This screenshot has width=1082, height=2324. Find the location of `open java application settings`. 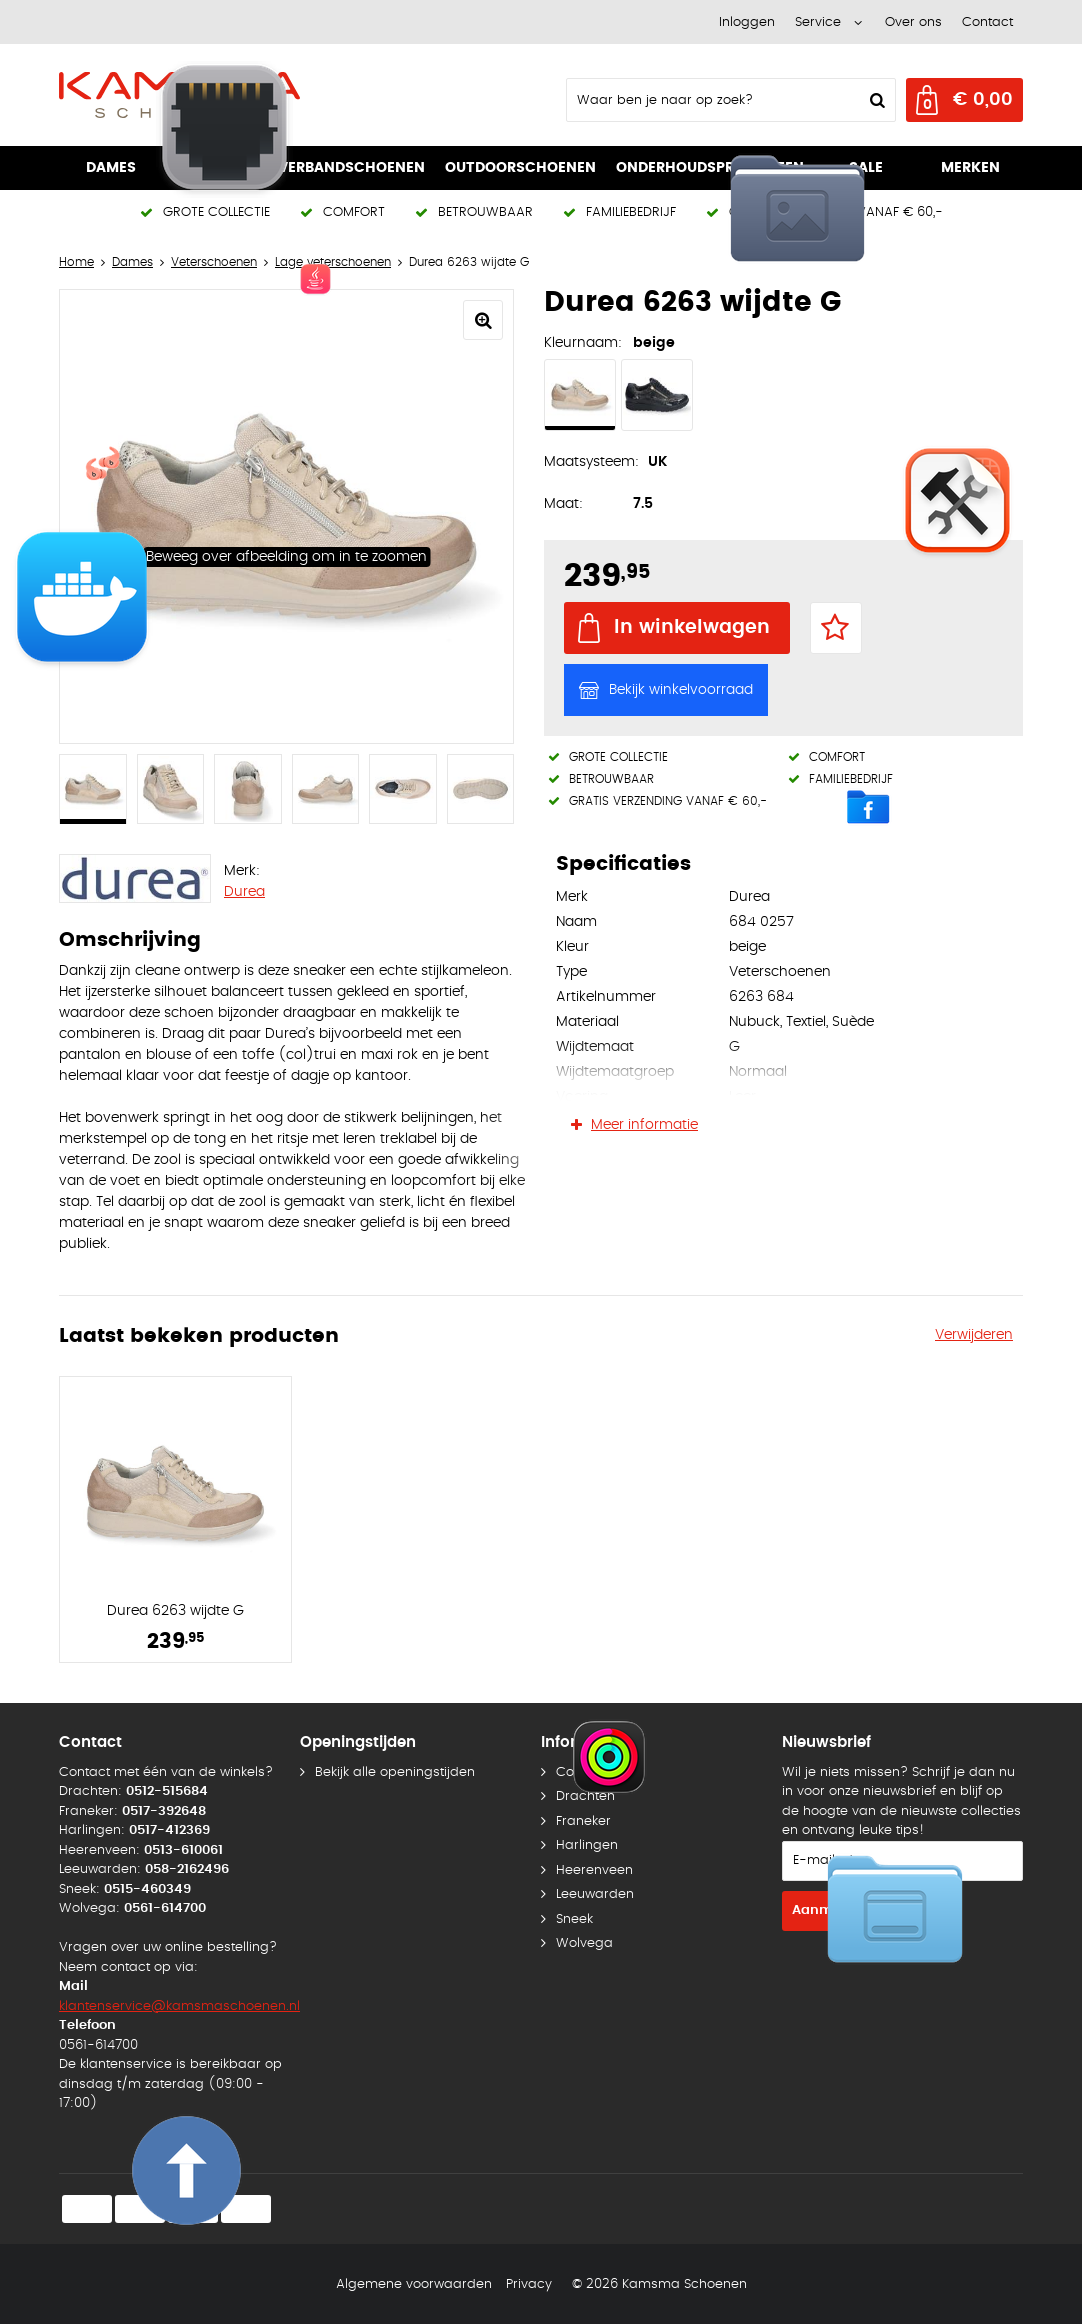

open java application settings is located at coordinates (315, 279).